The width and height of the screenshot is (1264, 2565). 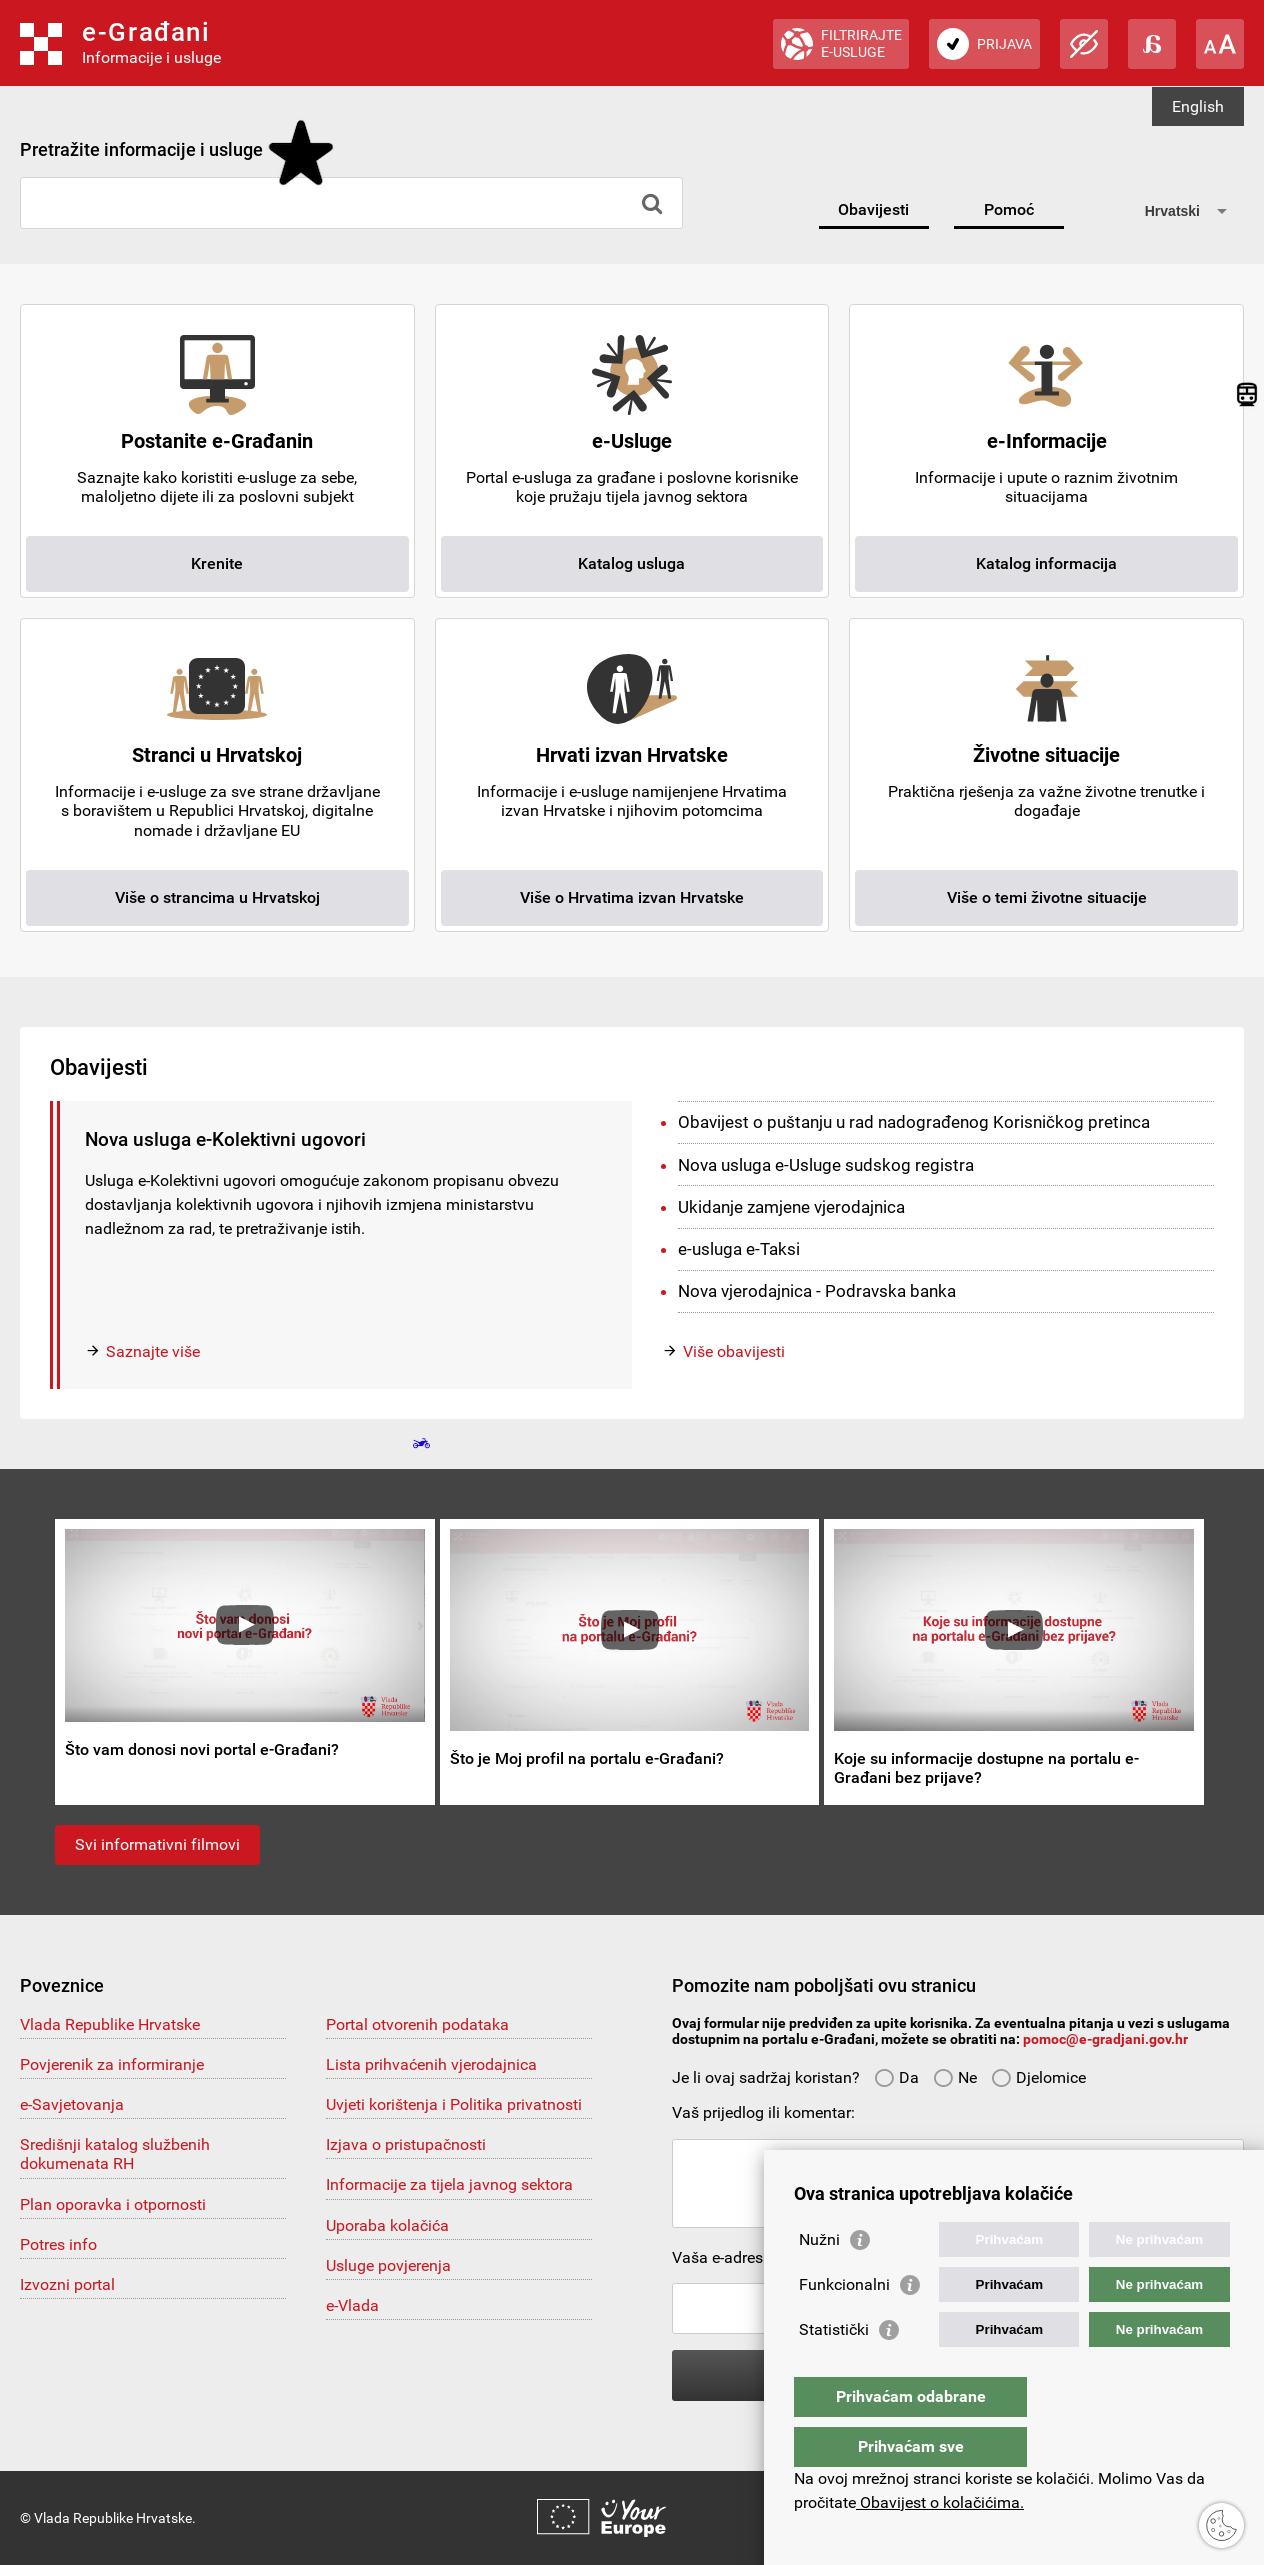 What do you see at coordinates (301, 151) in the screenshot?
I see `rate or favorite an item` at bounding box center [301, 151].